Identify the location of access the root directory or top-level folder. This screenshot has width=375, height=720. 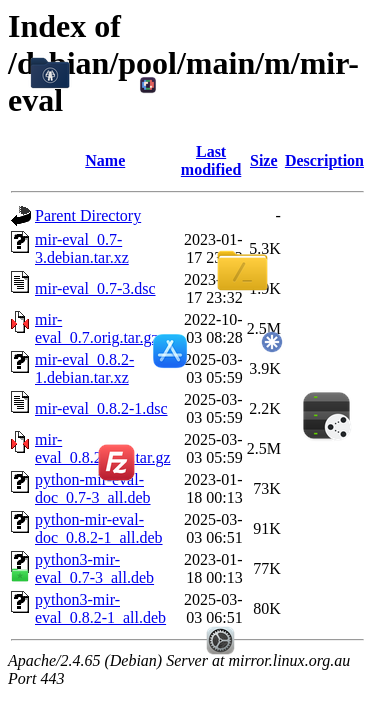
(242, 270).